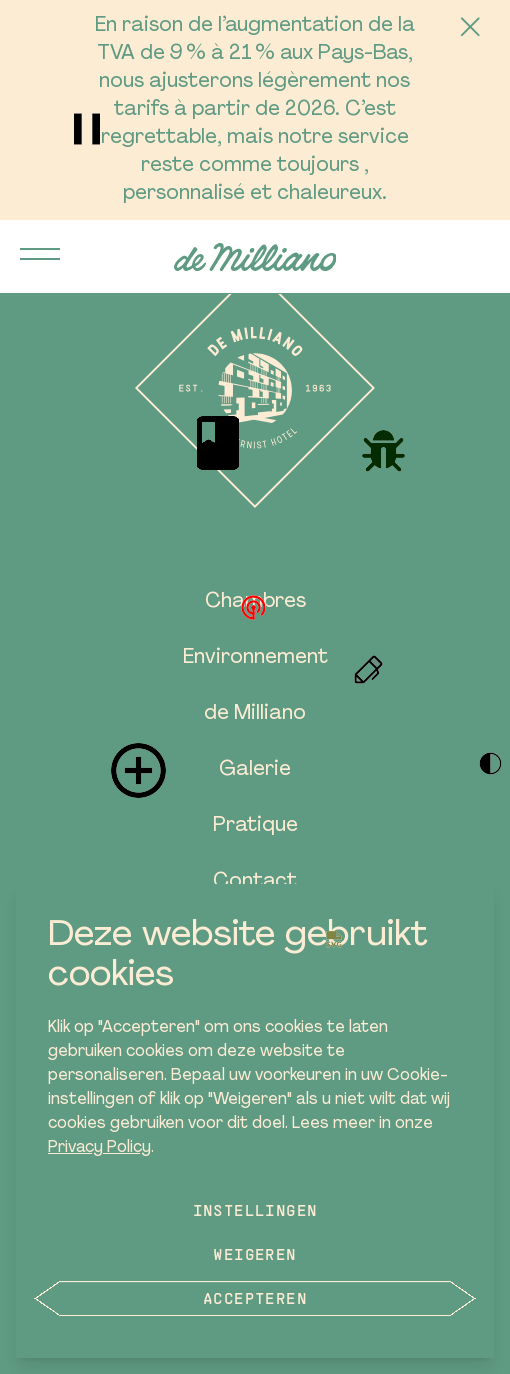  Describe the element at coordinates (368, 670) in the screenshot. I see `edit or modify content` at that location.